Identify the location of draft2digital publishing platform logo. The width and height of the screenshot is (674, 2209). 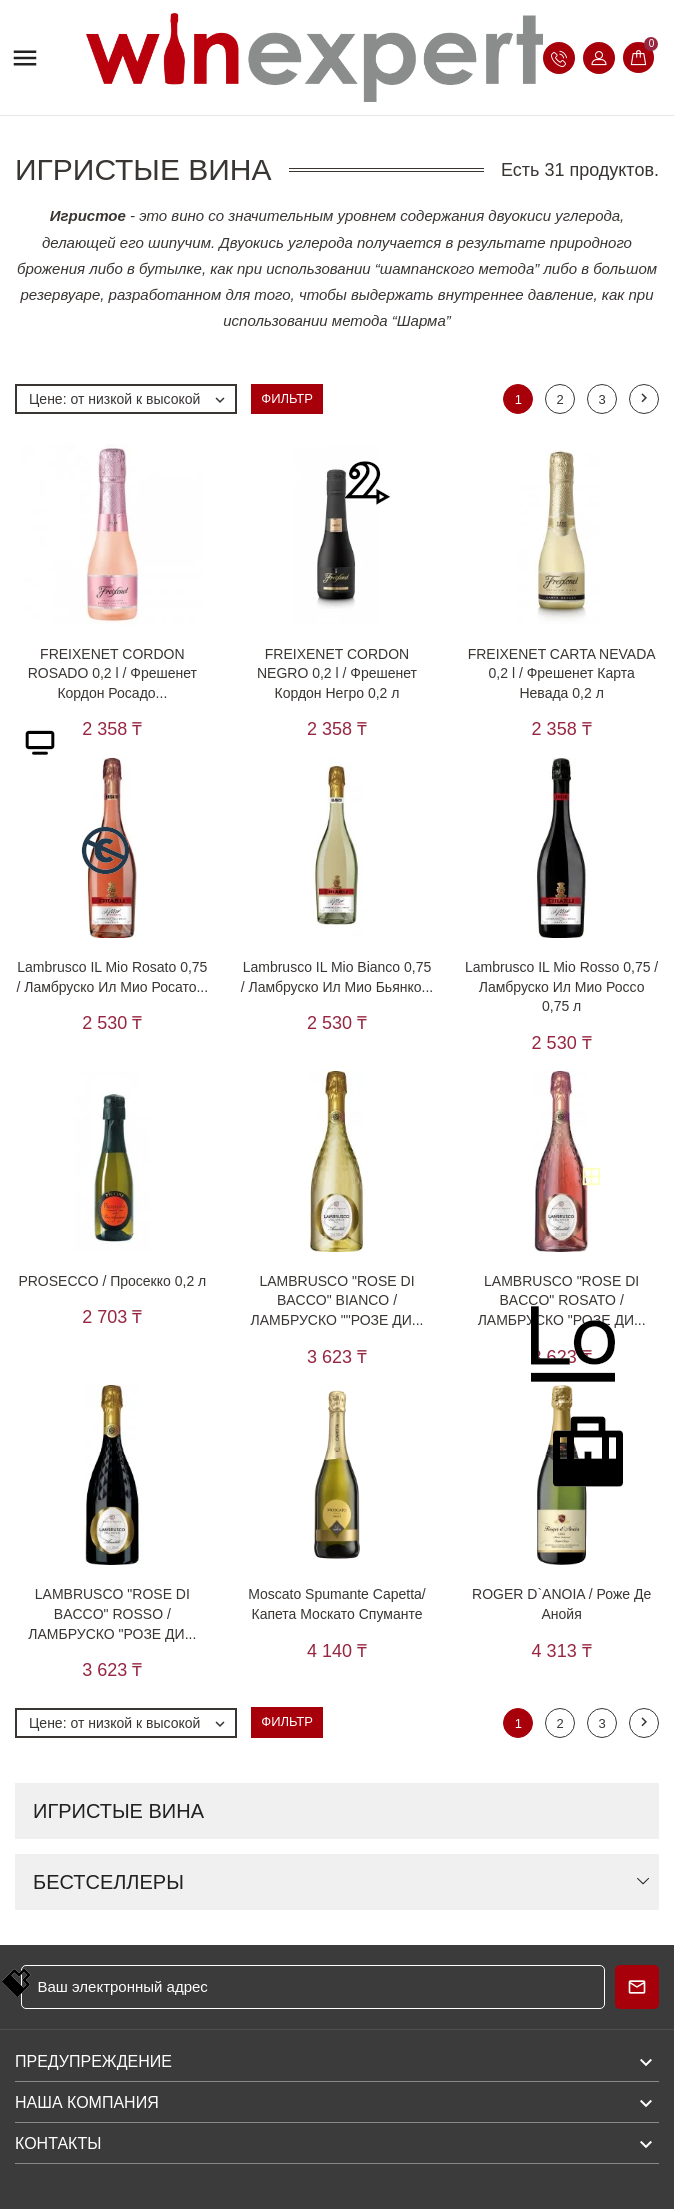
(367, 483).